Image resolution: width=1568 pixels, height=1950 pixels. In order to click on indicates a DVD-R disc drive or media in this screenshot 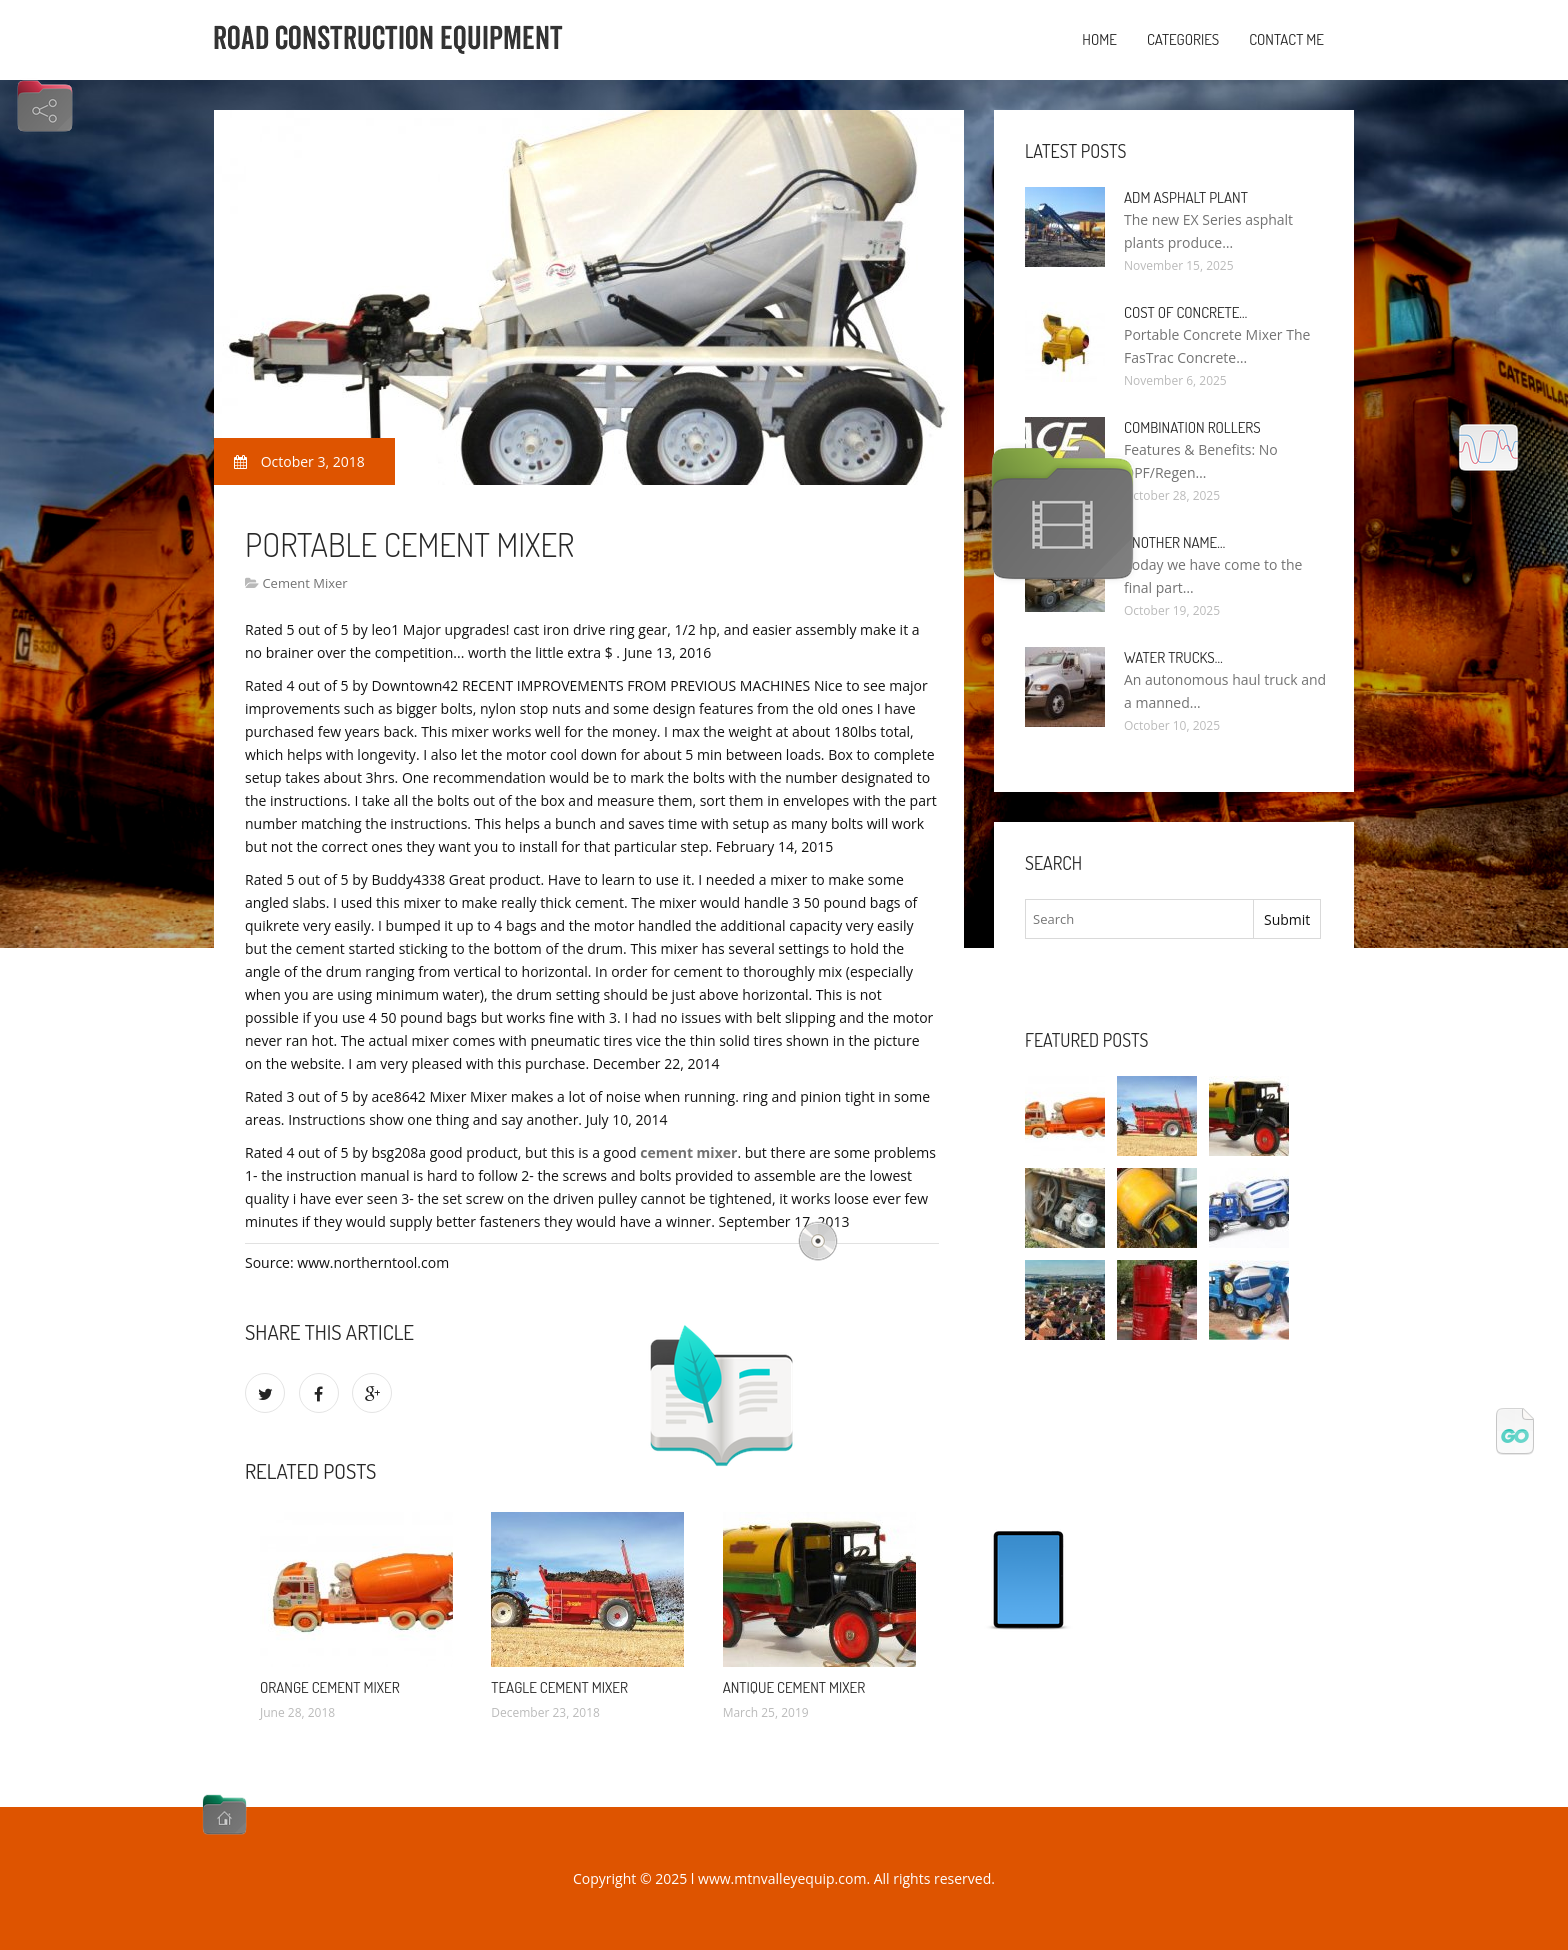, I will do `click(818, 1241)`.